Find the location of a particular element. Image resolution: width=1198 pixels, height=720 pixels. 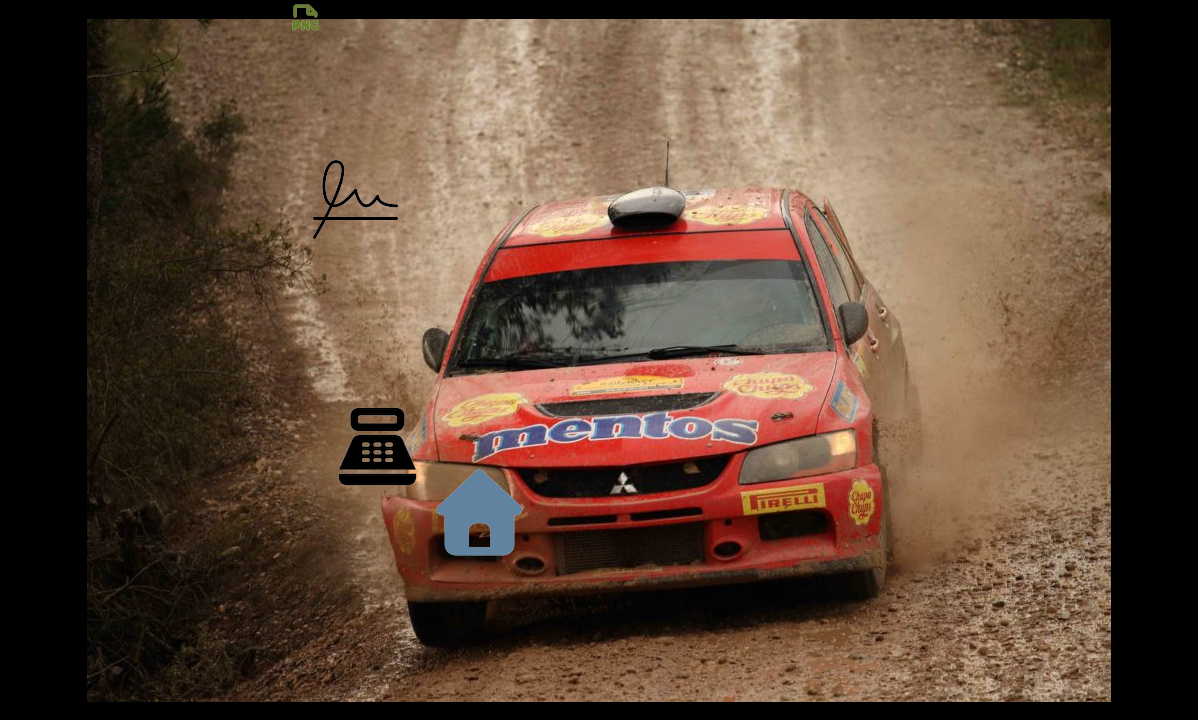

a png image file is located at coordinates (305, 18).